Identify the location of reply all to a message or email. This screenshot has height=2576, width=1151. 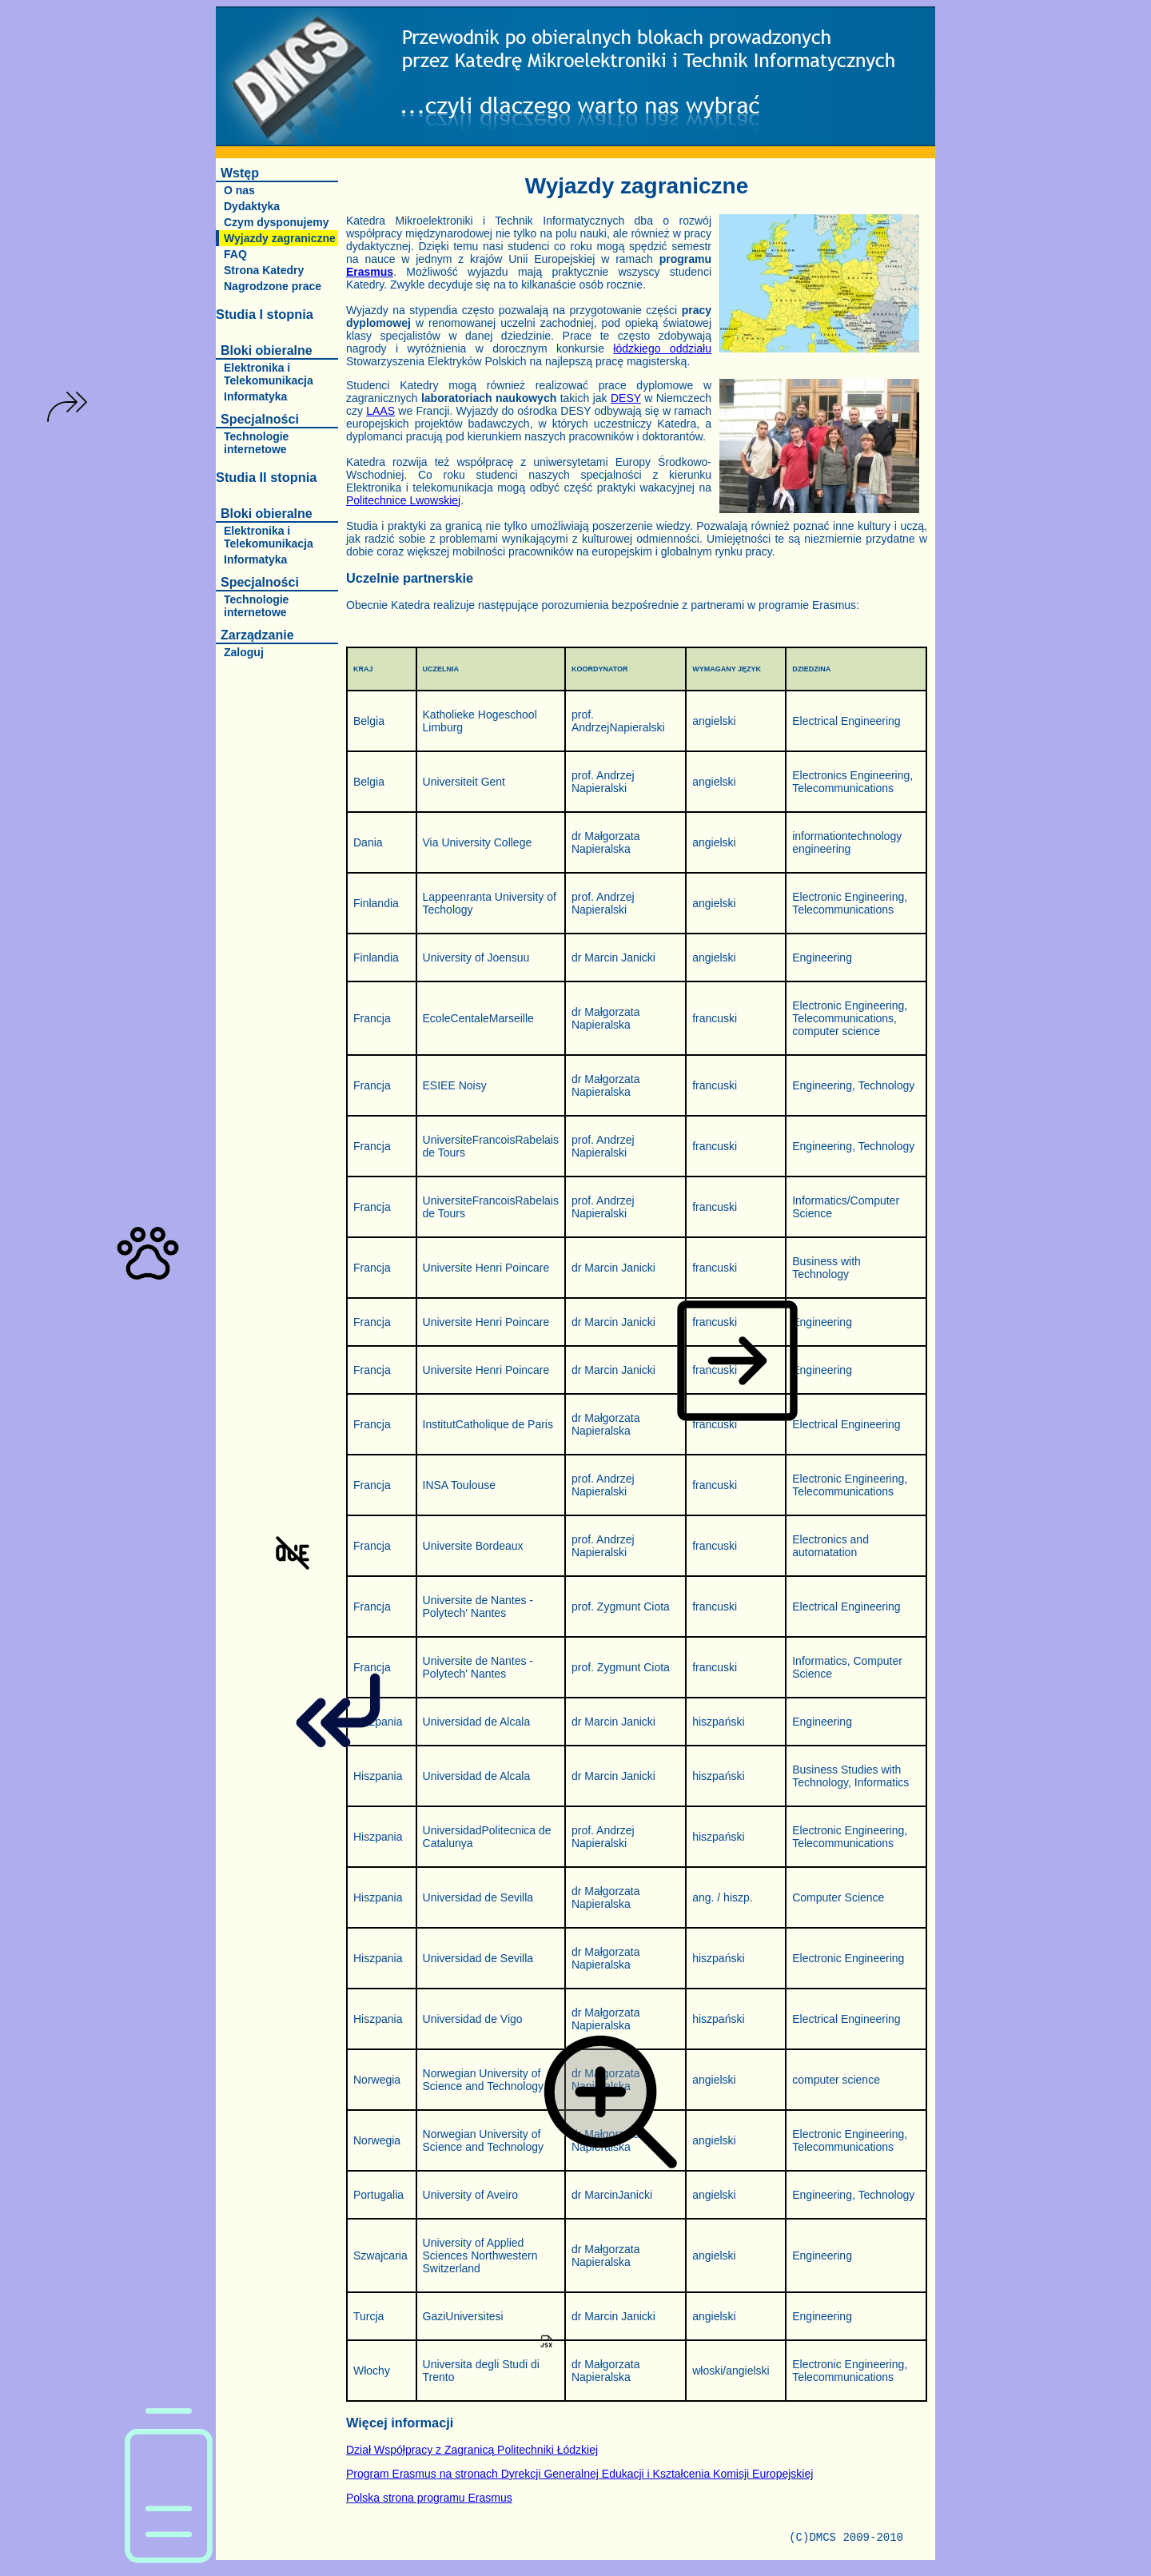
(341, 1713).